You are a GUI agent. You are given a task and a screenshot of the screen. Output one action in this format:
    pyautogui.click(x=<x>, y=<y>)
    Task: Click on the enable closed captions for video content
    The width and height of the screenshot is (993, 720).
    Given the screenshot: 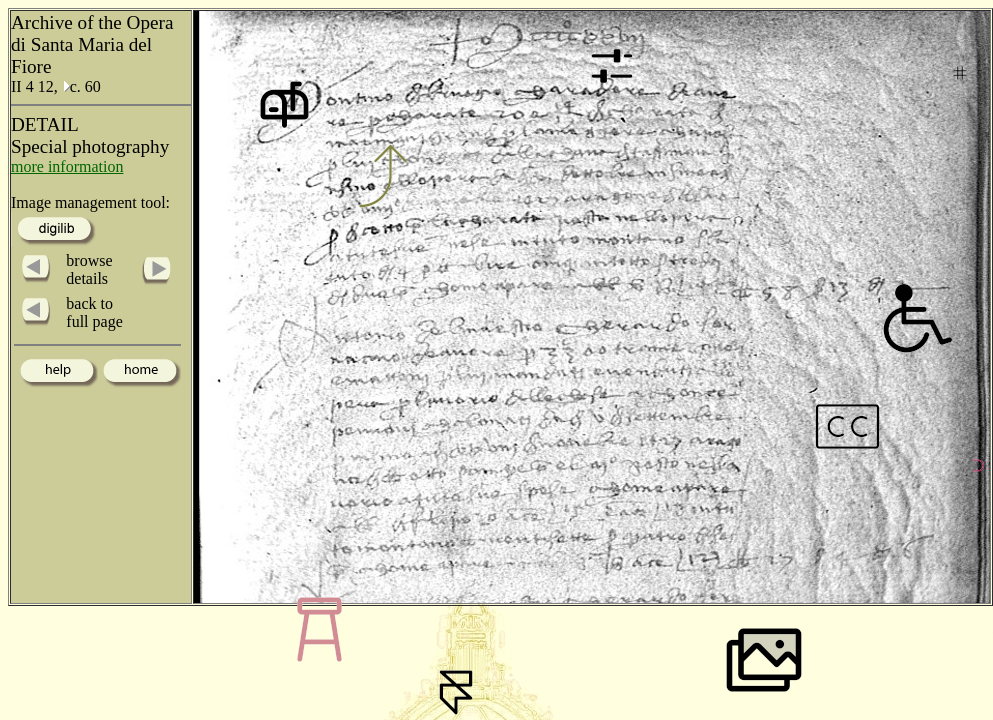 What is the action you would take?
    pyautogui.click(x=847, y=426)
    